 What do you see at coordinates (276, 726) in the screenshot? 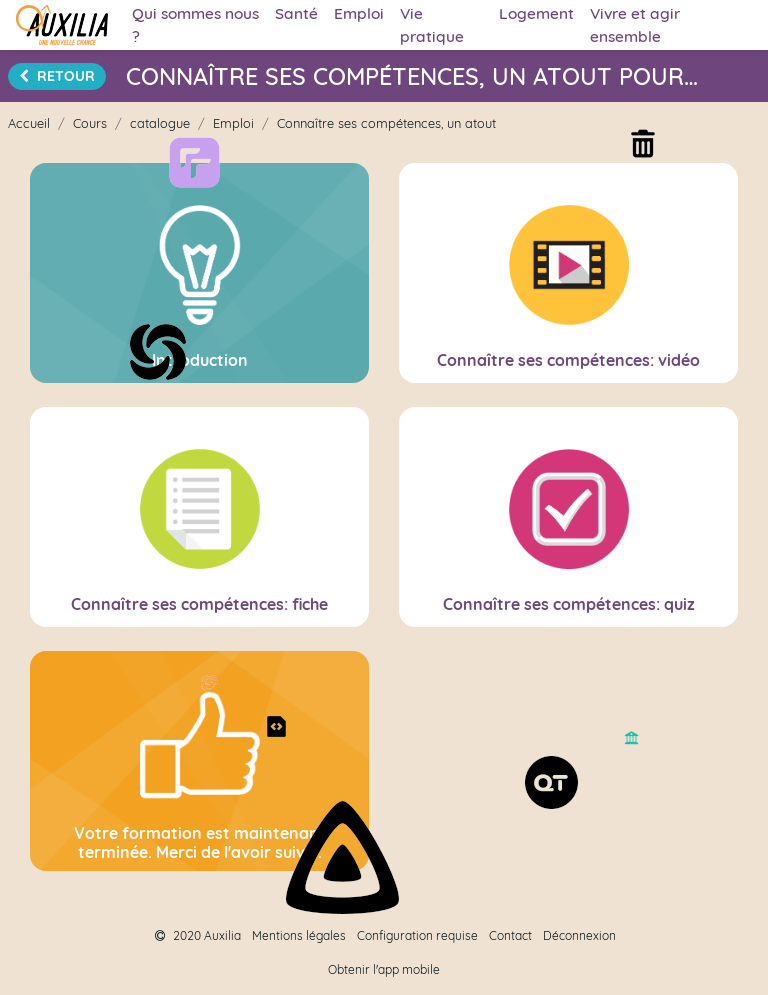
I see `open a code or source file` at bounding box center [276, 726].